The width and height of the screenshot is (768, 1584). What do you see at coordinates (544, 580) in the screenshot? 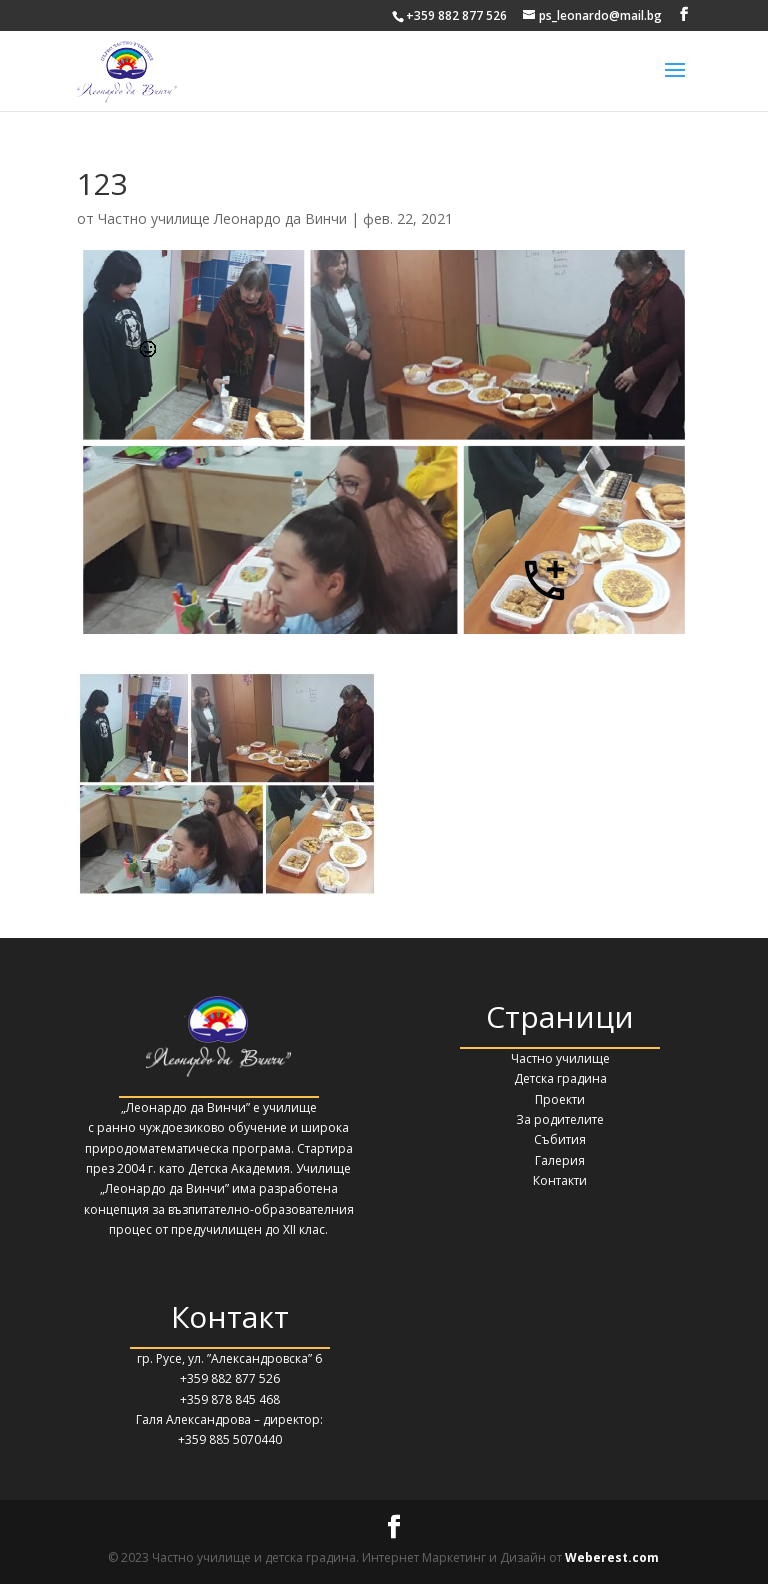
I see `add a new contact to your phone` at bounding box center [544, 580].